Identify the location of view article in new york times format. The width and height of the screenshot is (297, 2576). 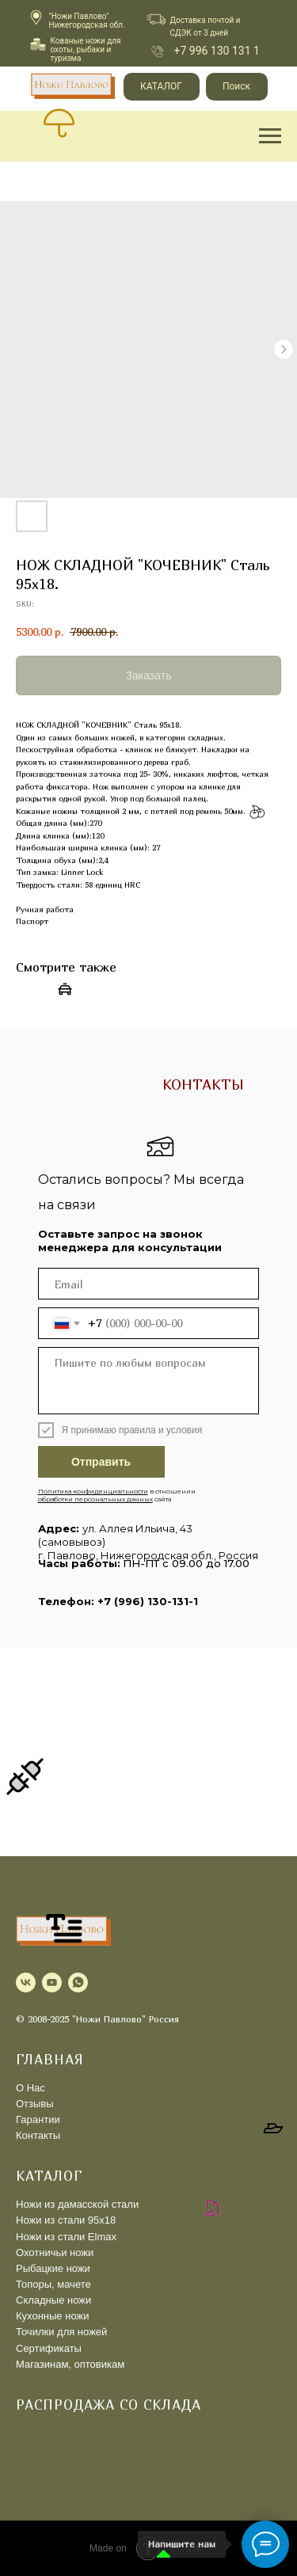
(63, 1927).